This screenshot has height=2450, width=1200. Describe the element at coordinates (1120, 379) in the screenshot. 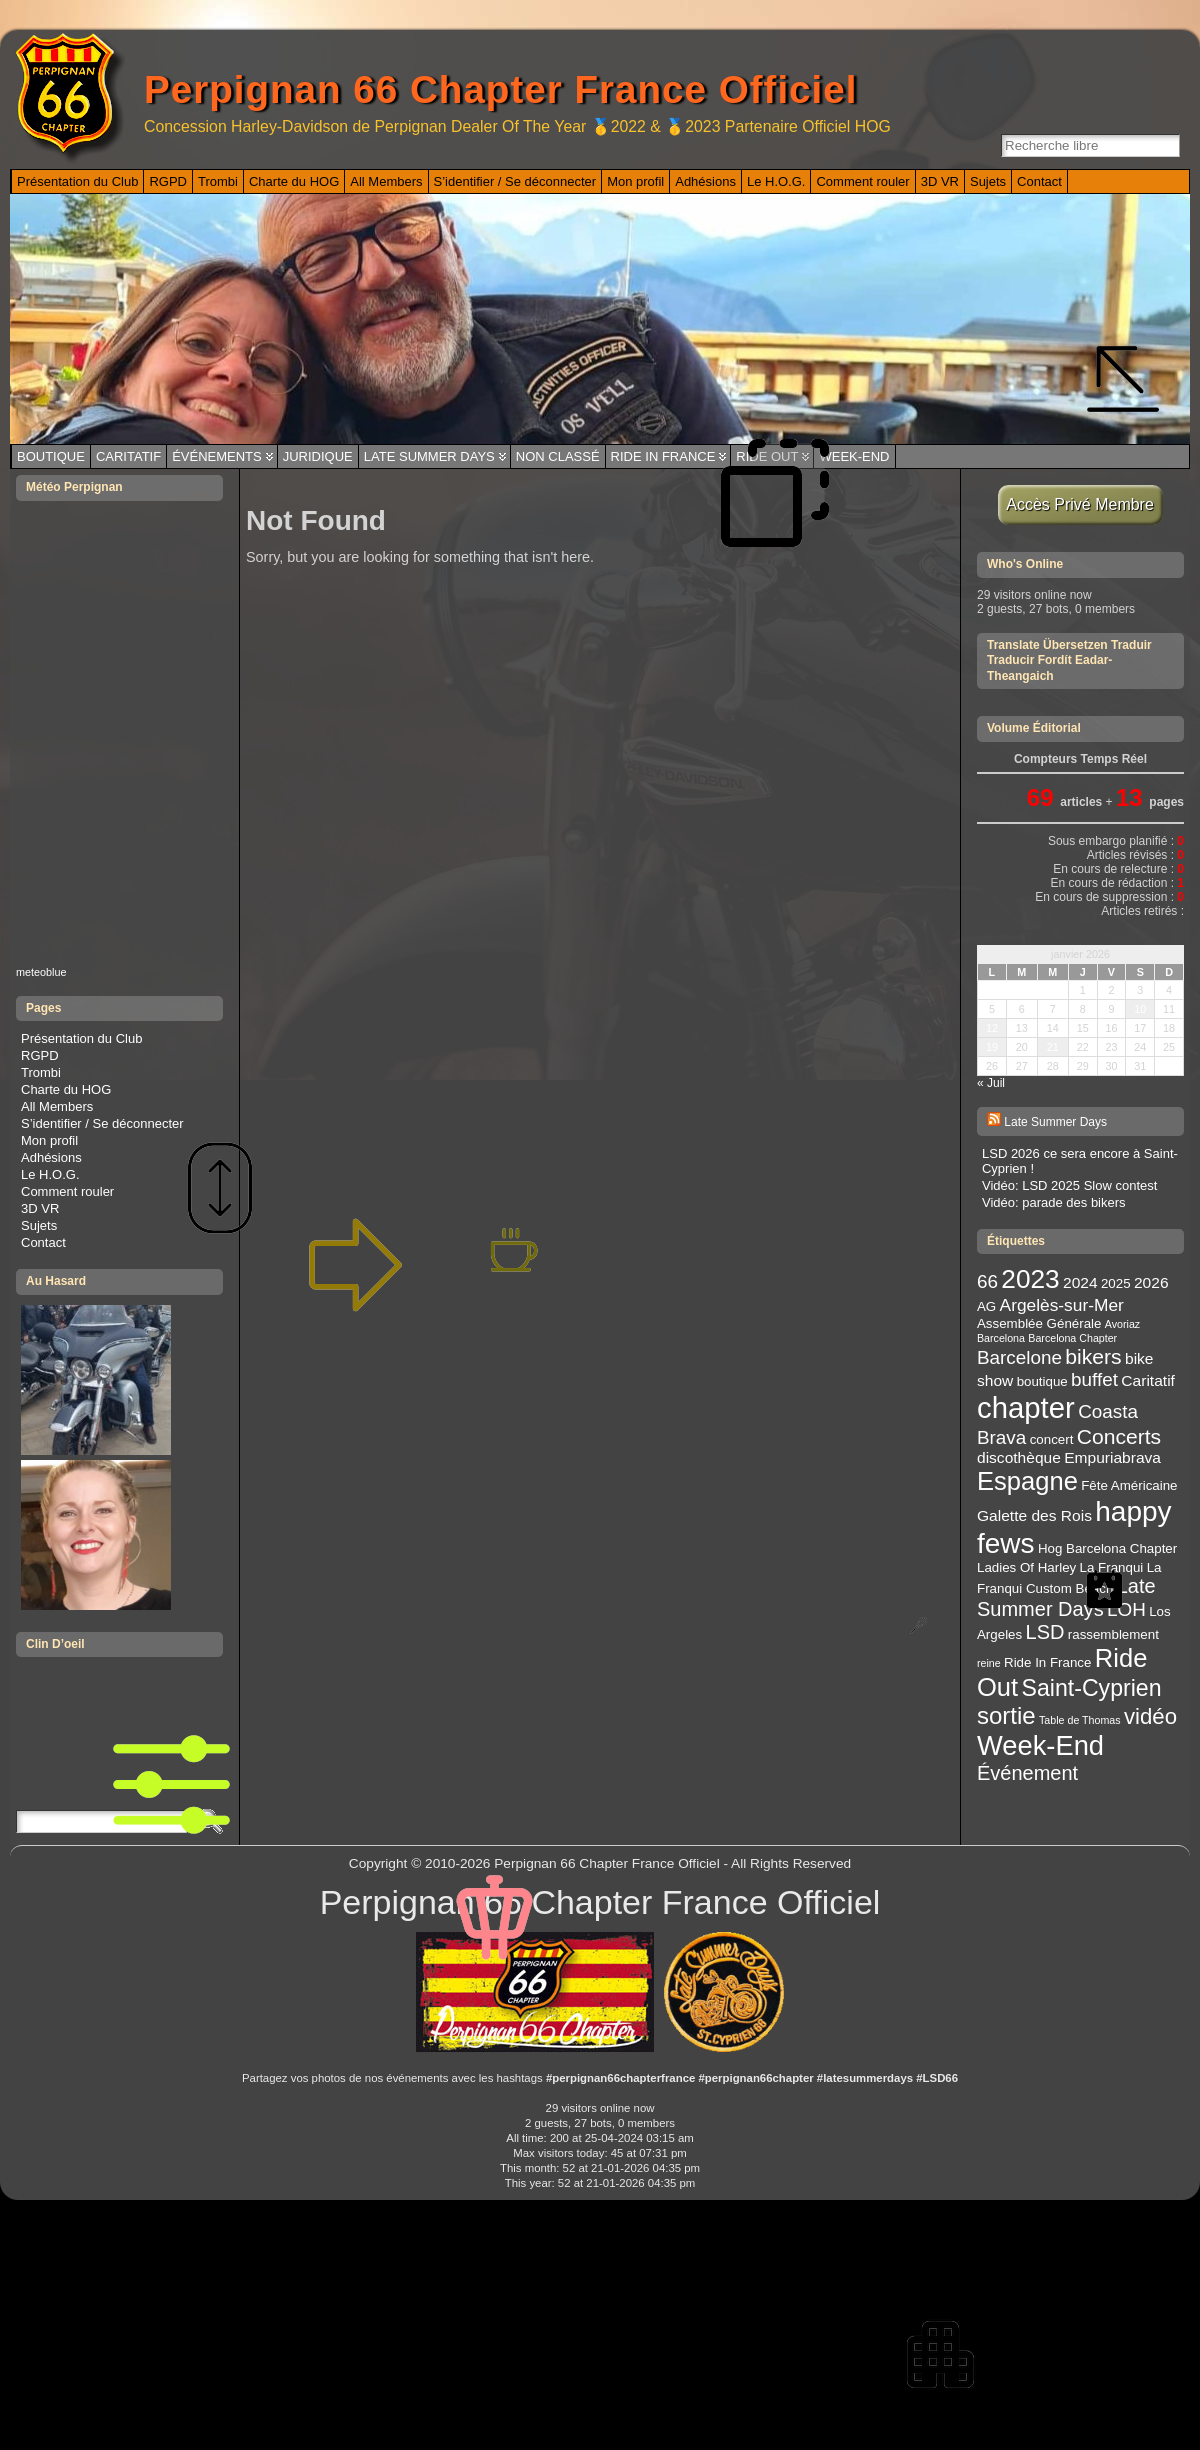

I see `navigate to the top-left or beginning of content` at that location.